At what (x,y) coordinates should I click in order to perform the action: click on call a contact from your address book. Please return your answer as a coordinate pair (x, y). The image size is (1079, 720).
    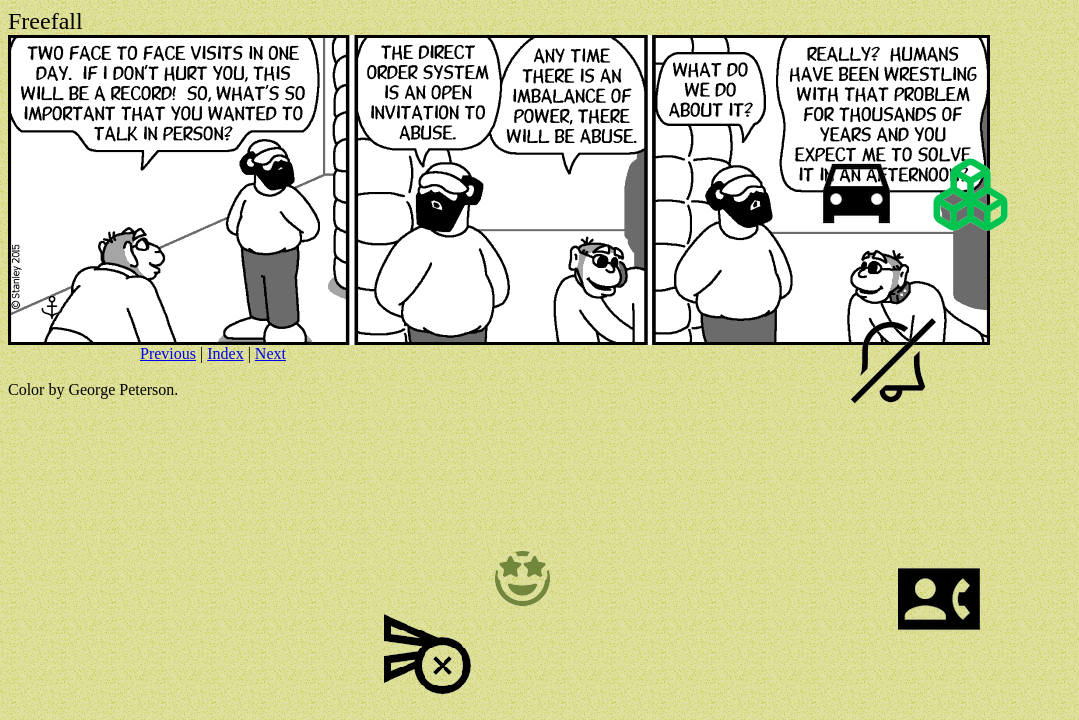
    Looking at the image, I should click on (939, 599).